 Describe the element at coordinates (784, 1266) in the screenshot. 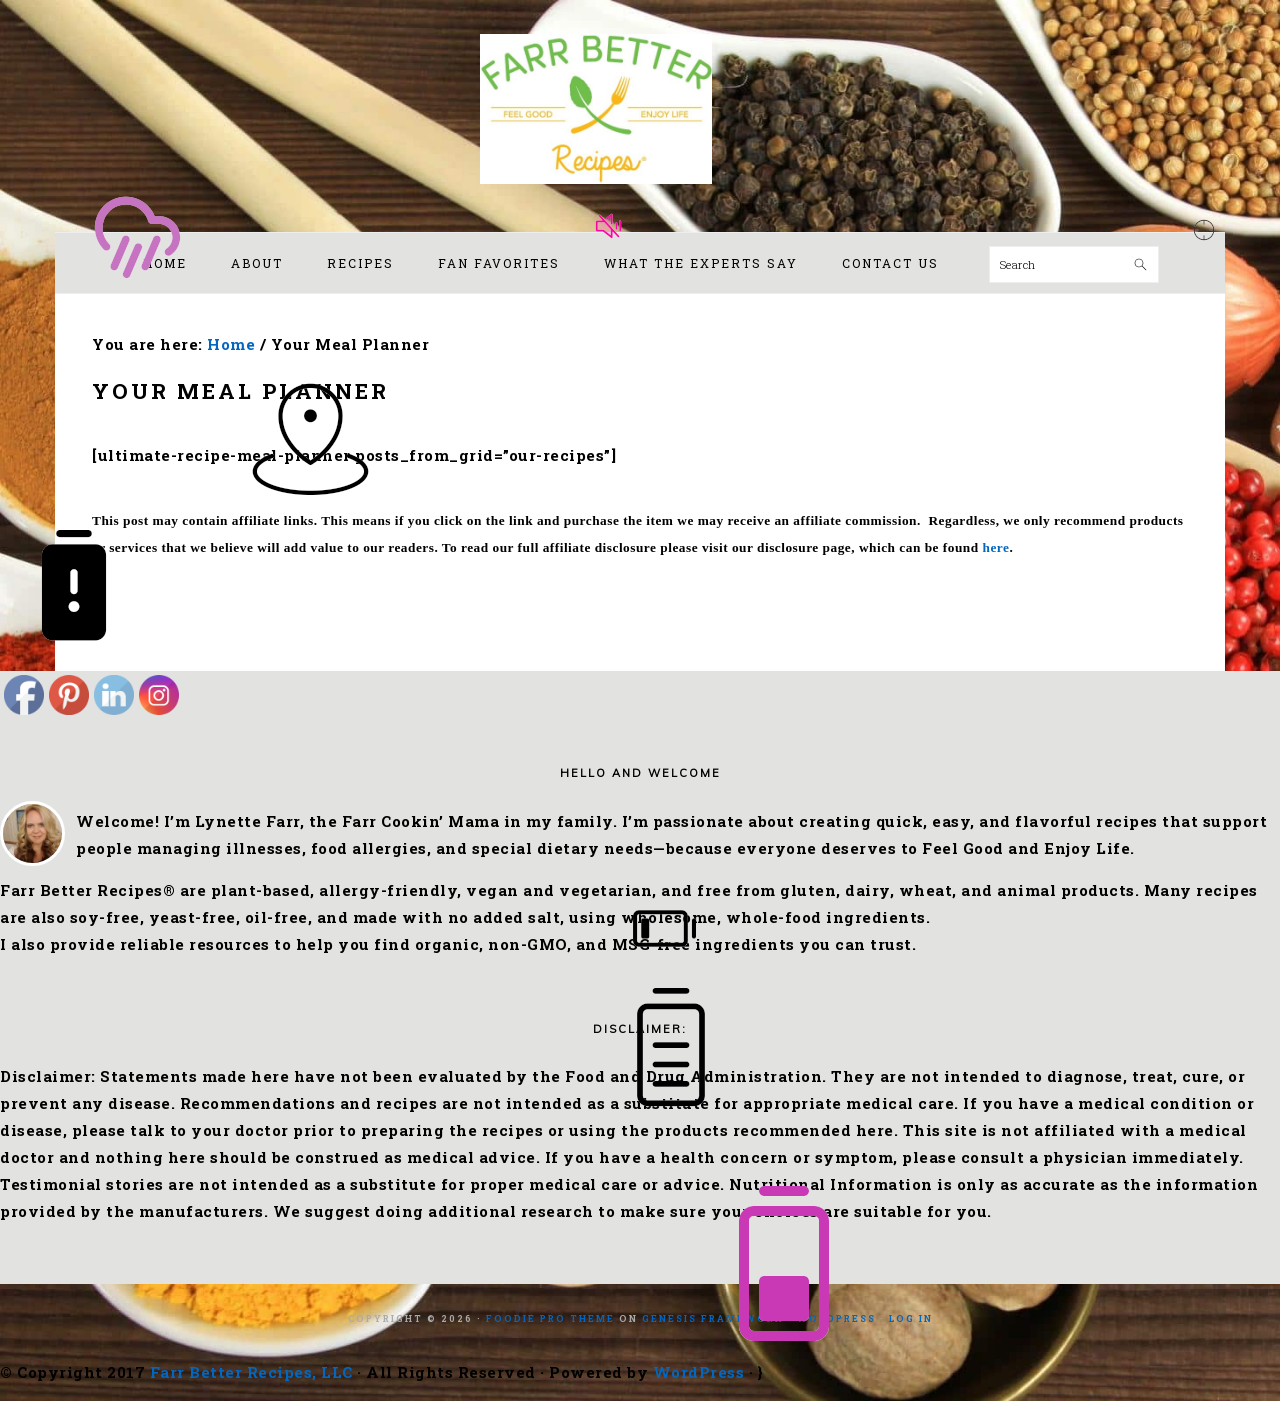

I see `indicates medium battery level` at that location.